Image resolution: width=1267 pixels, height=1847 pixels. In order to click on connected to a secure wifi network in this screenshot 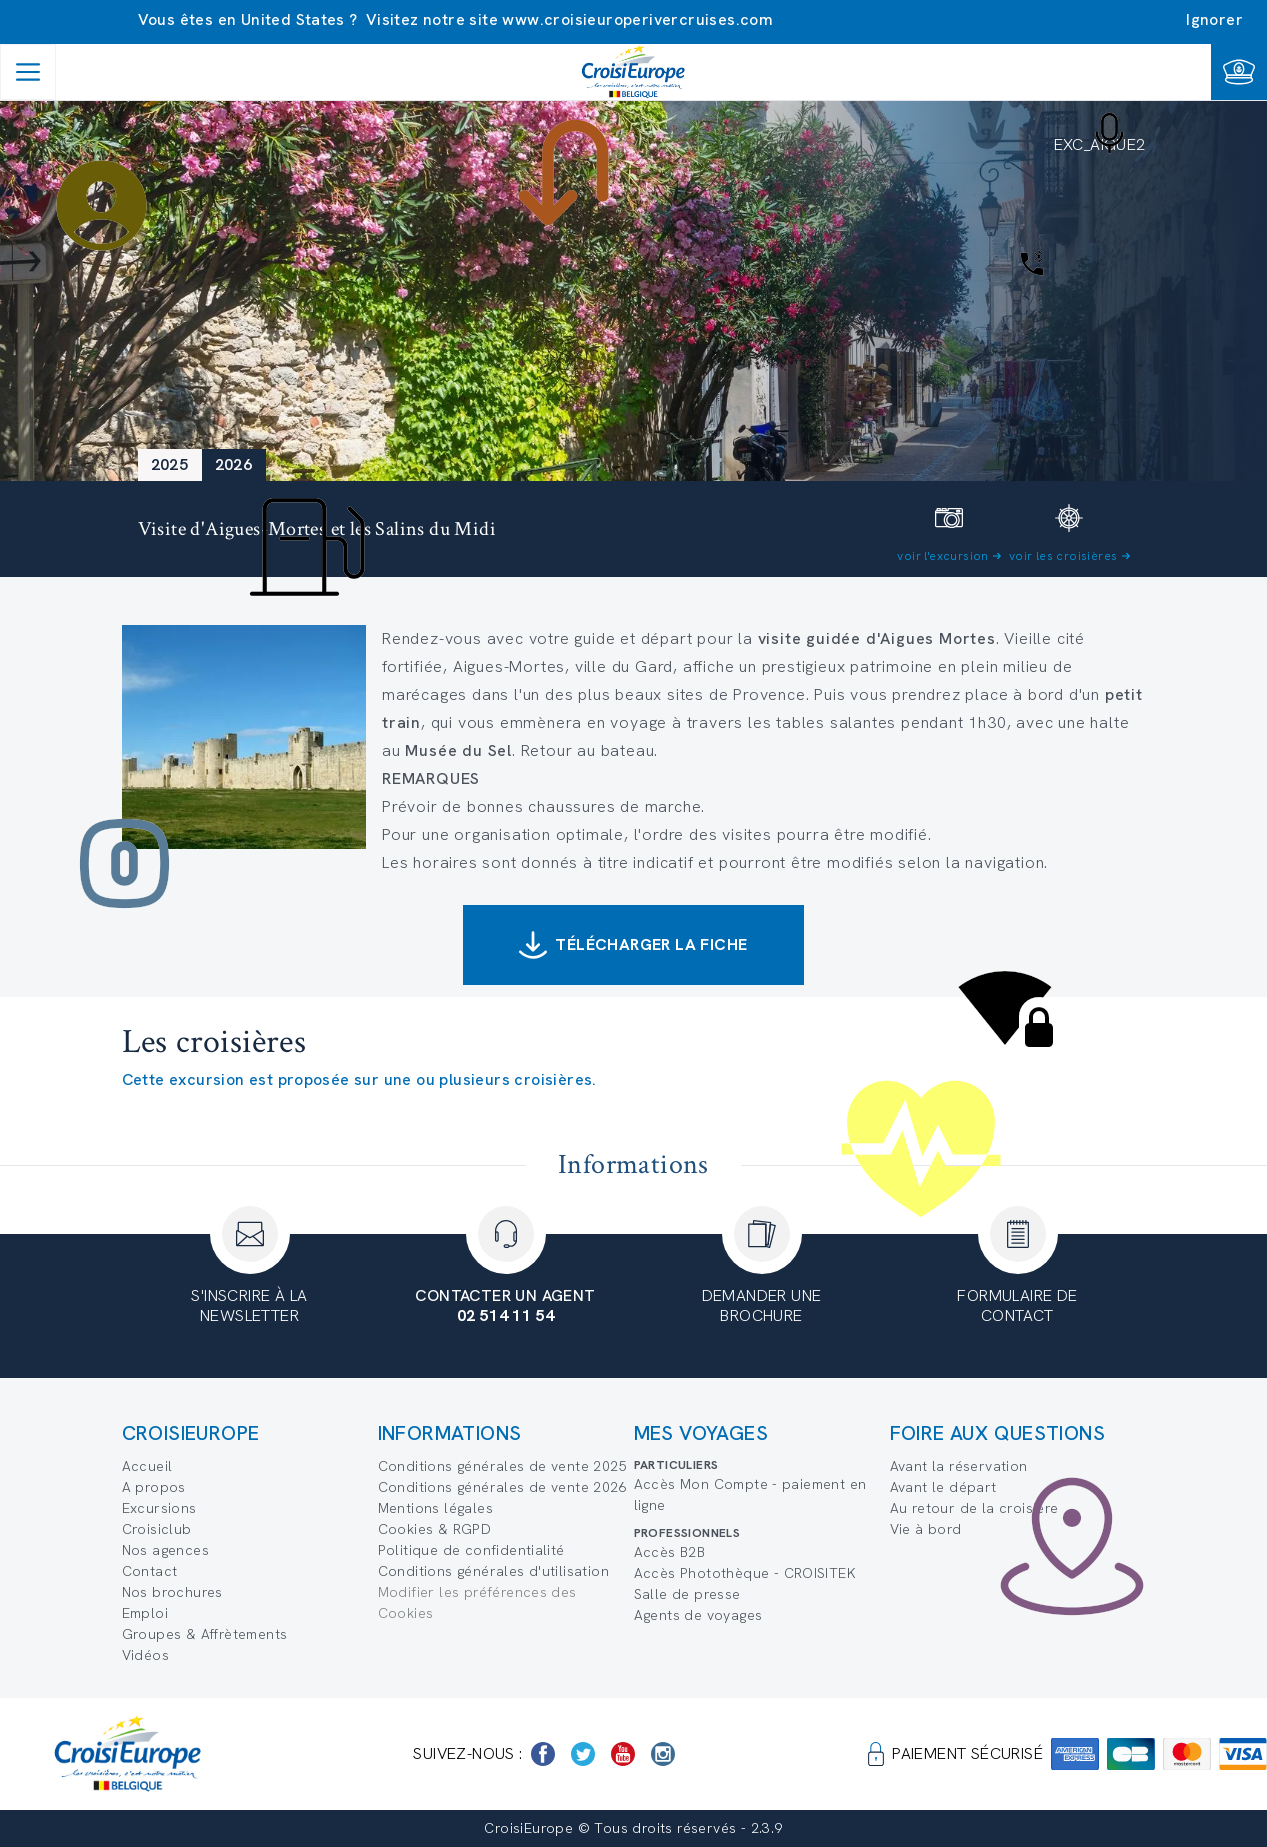, I will do `click(1005, 1007)`.